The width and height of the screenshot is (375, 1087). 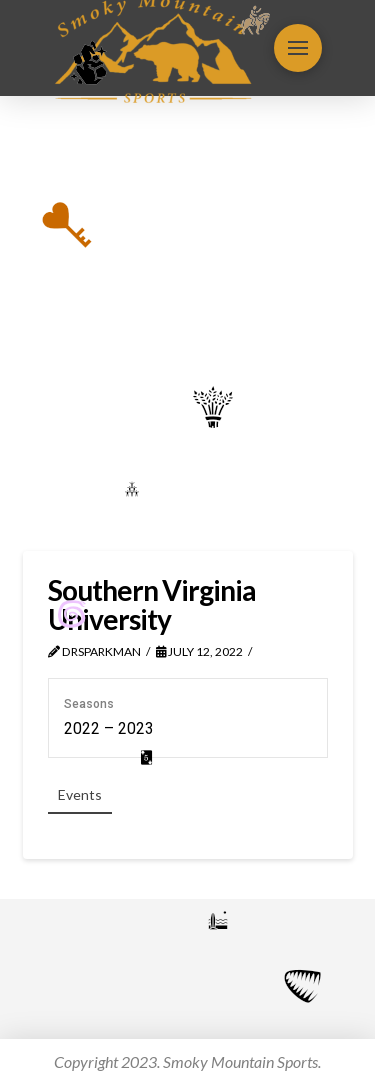 I want to click on five of spades playing card, so click(x=146, y=757).